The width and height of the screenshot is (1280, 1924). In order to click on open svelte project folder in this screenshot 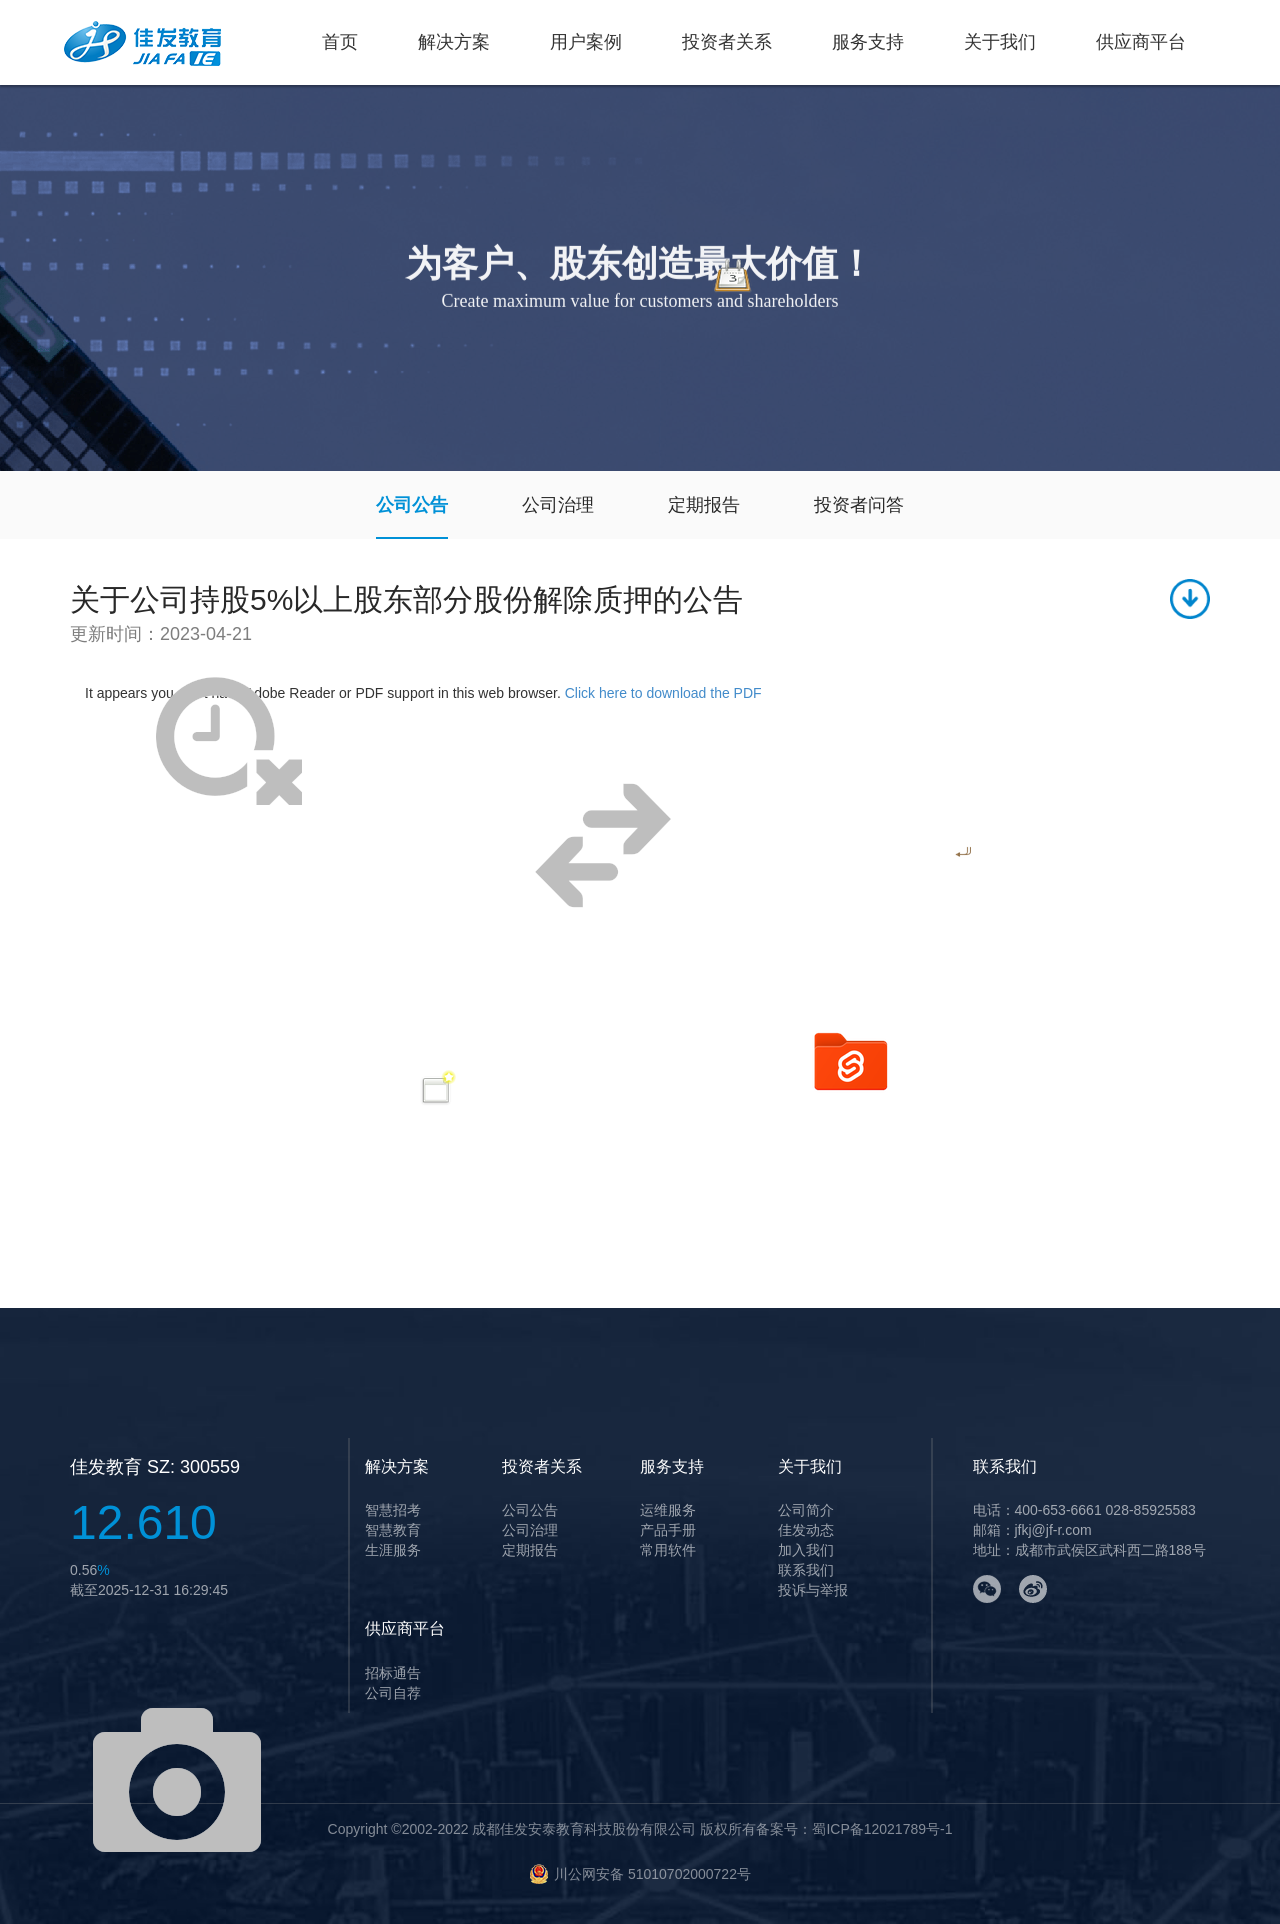, I will do `click(850, 1063)`.